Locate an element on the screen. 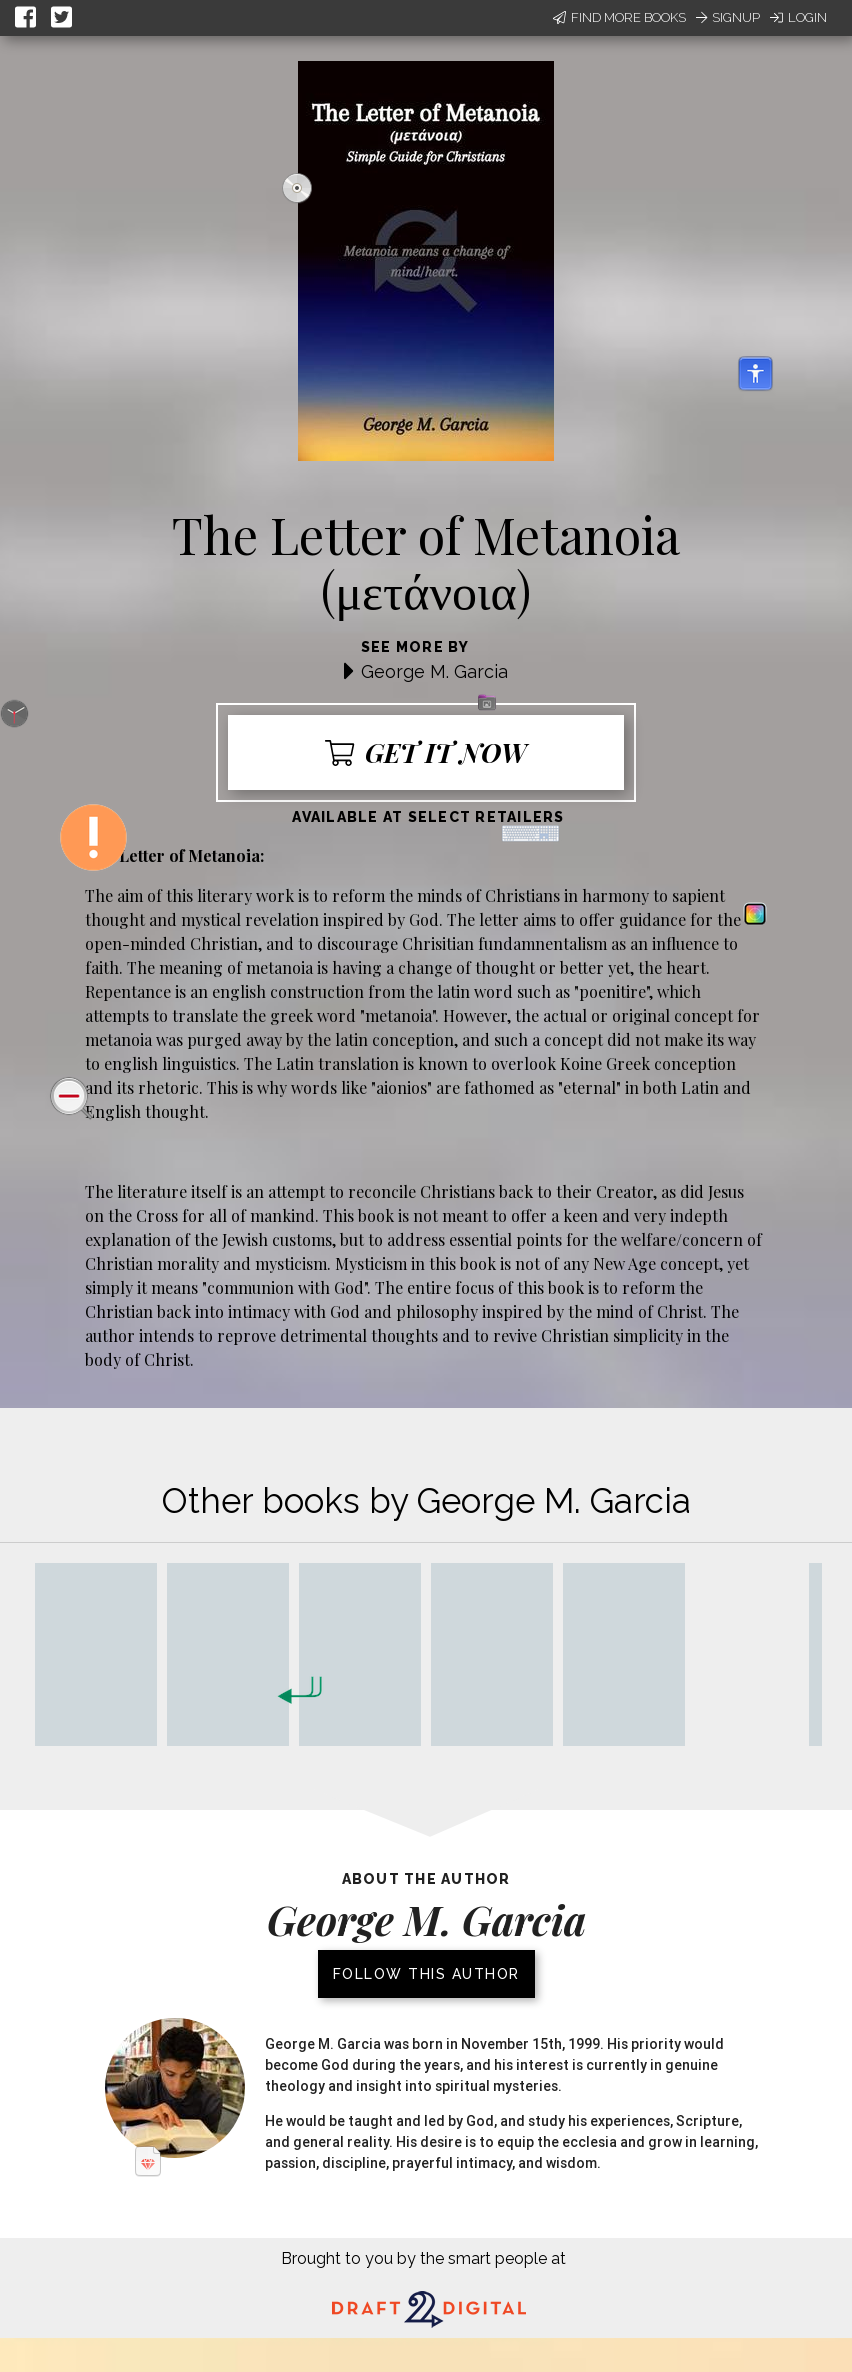 The image size is (852, 2372). connect a bluetooth keyboard is located at coordinates (530, 833).